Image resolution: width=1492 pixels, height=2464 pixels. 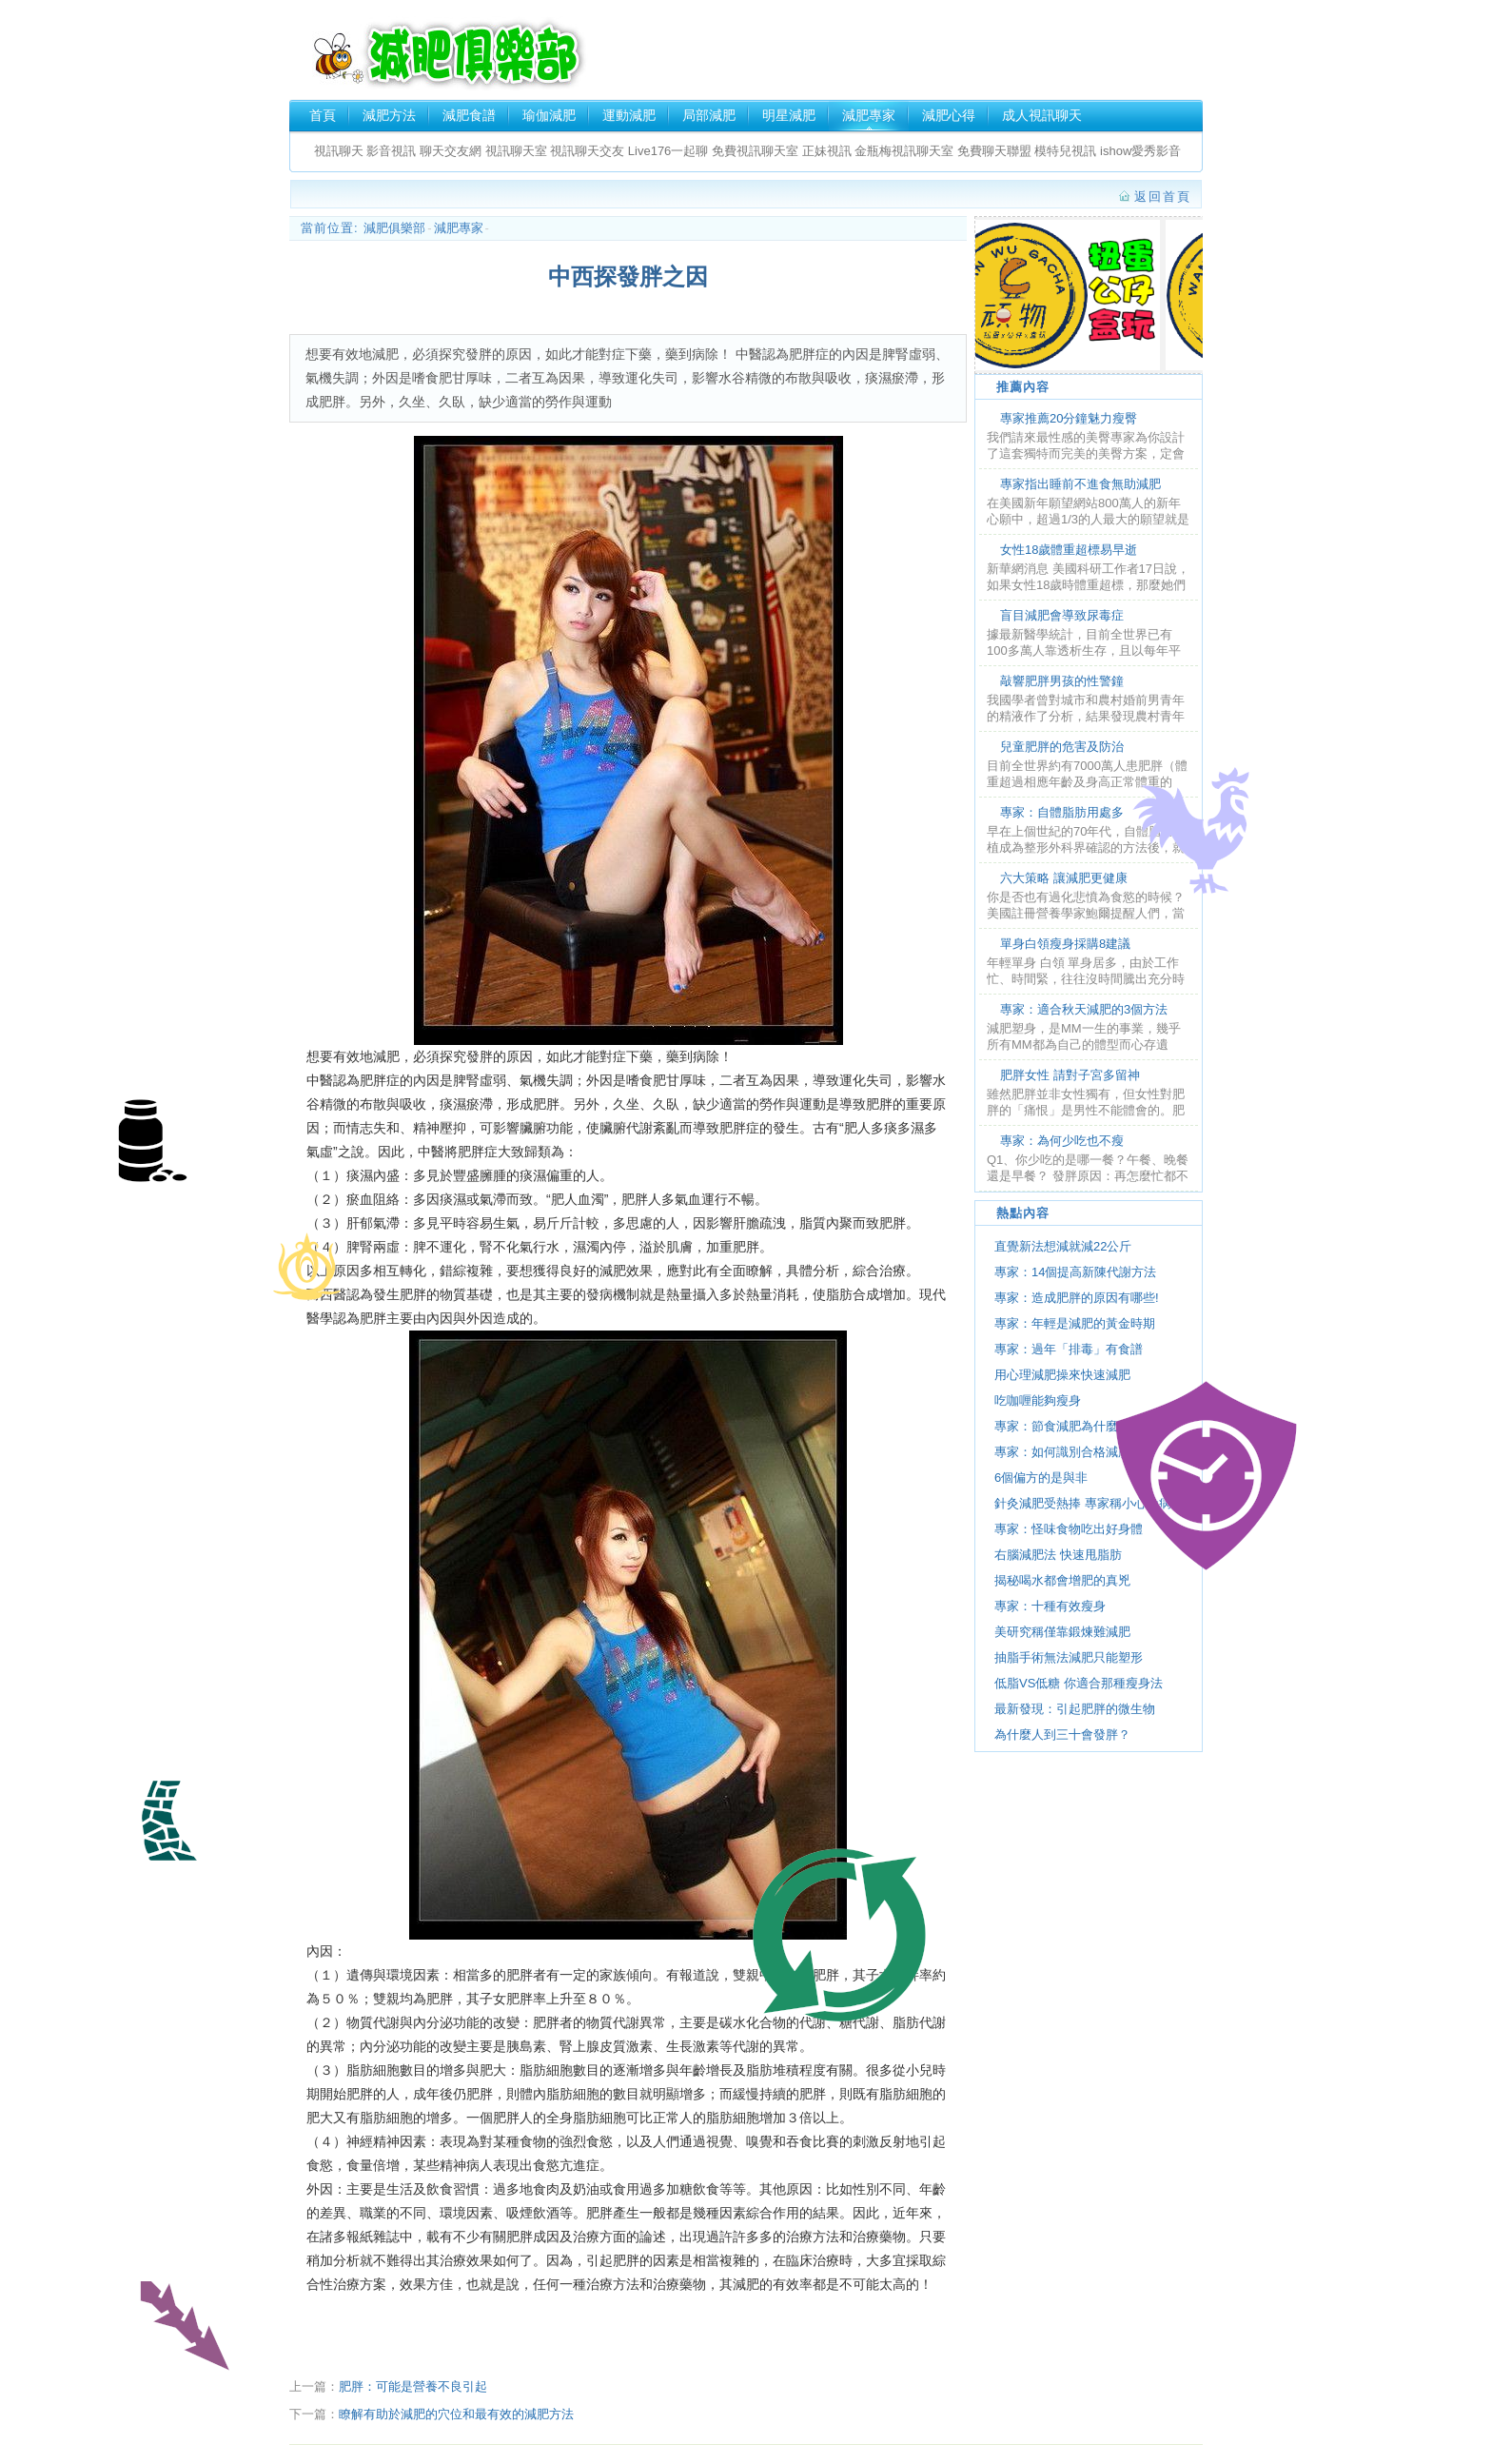 I want to click on select or place a stone pathway in a building game, so click(x=169, y=1821).